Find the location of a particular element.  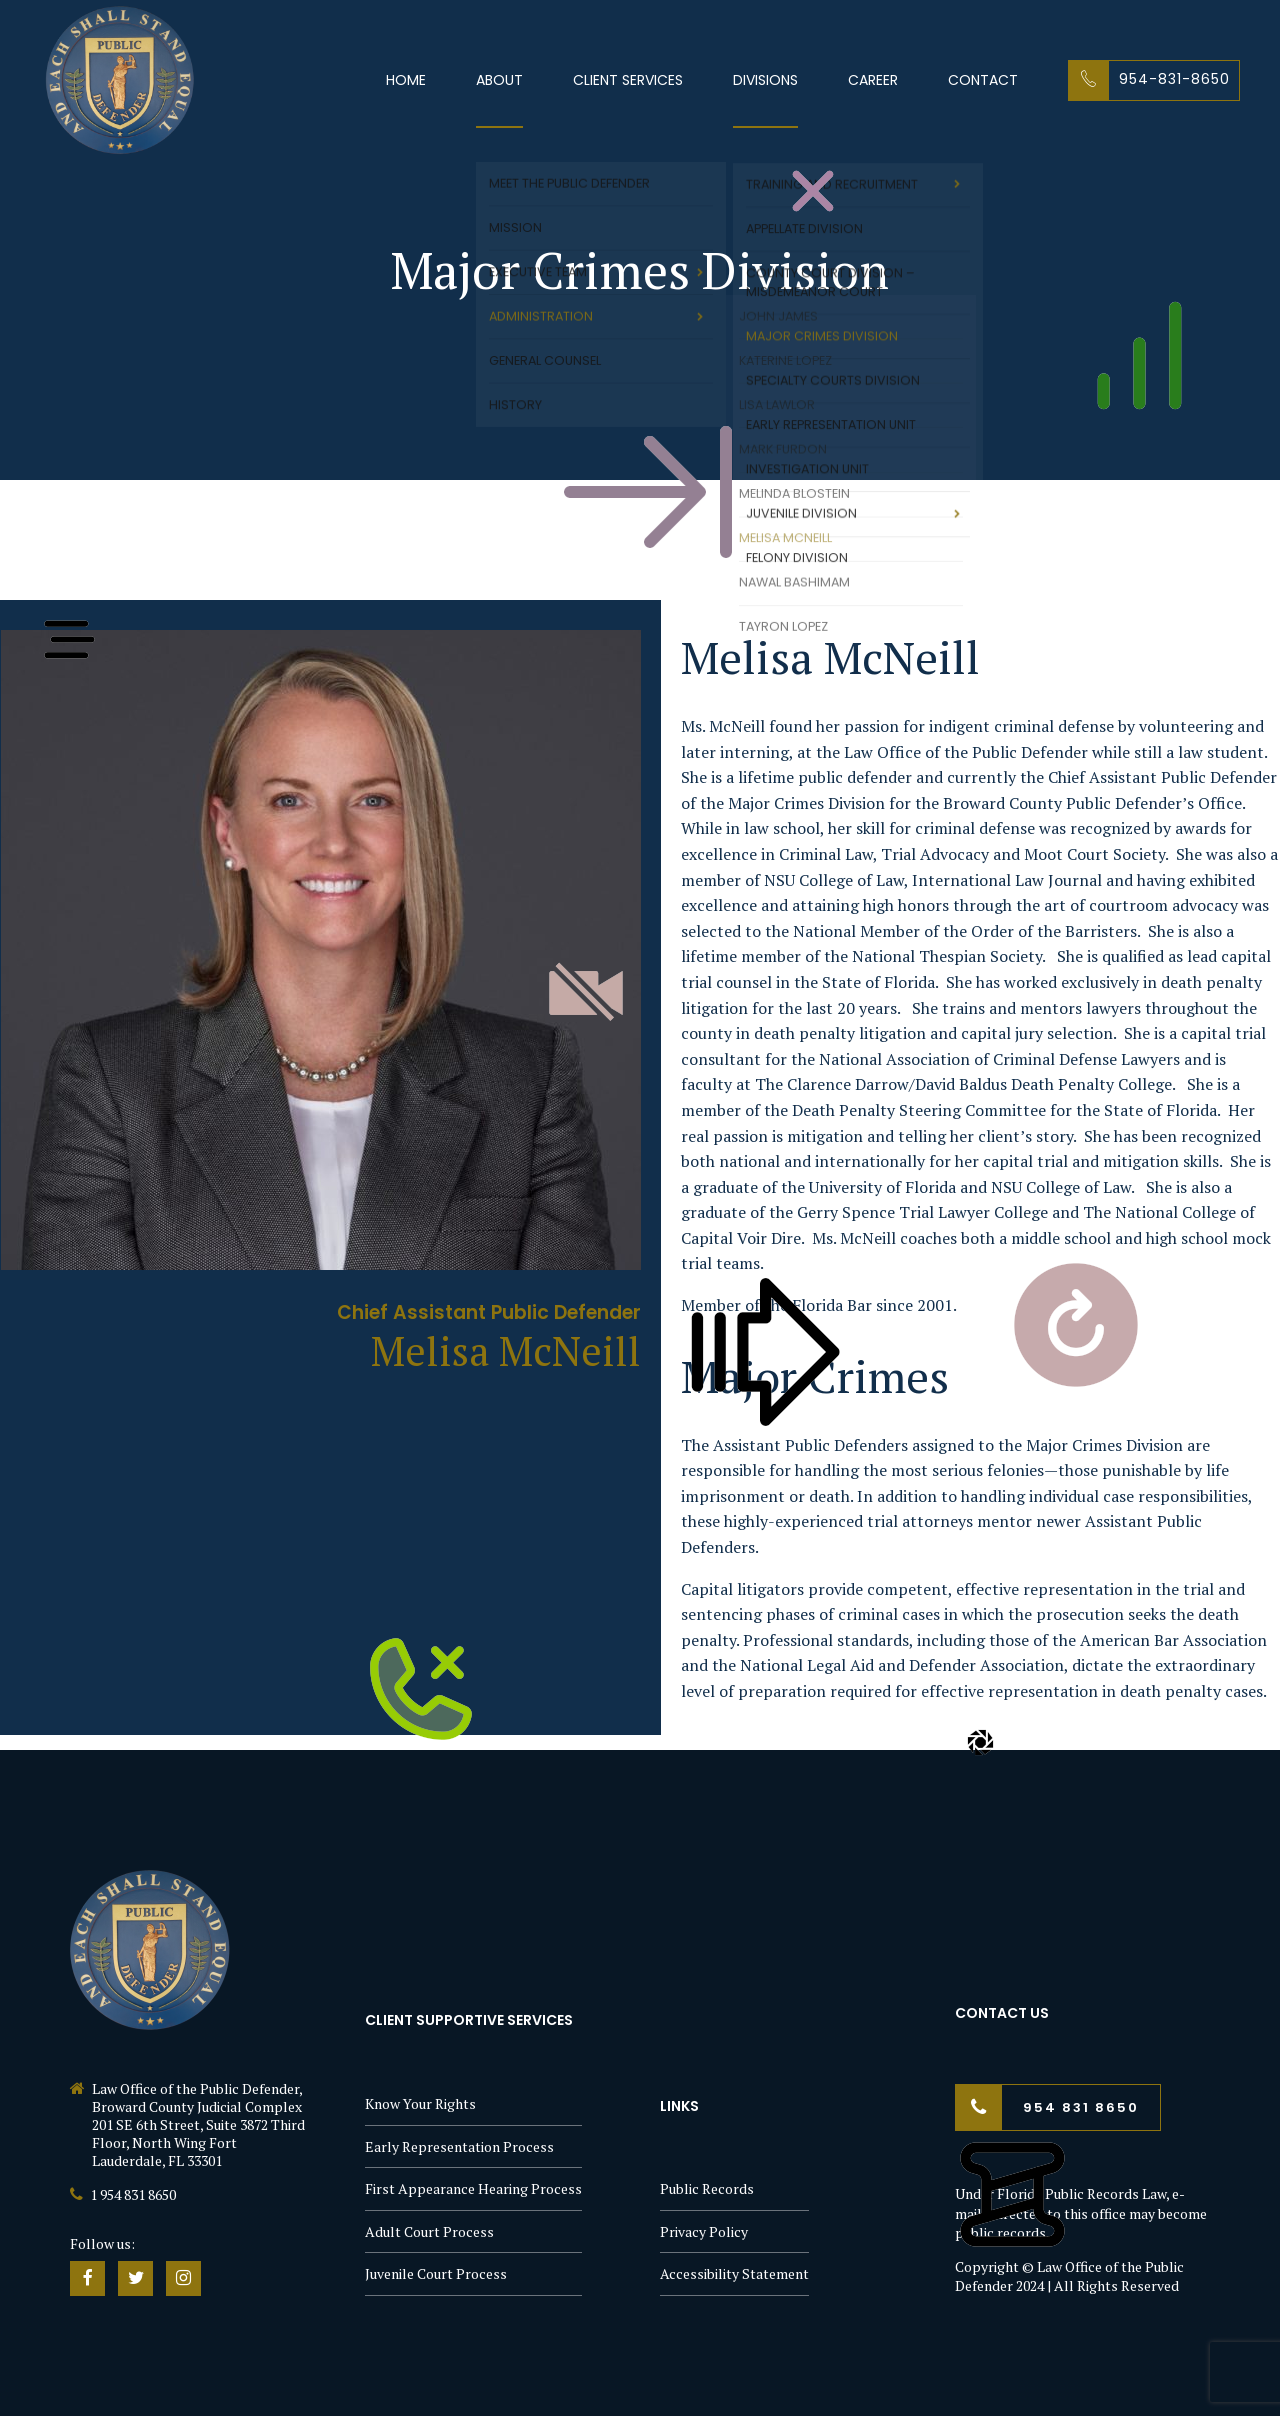

close the current window or dialog is located at coordinates (813, 191).